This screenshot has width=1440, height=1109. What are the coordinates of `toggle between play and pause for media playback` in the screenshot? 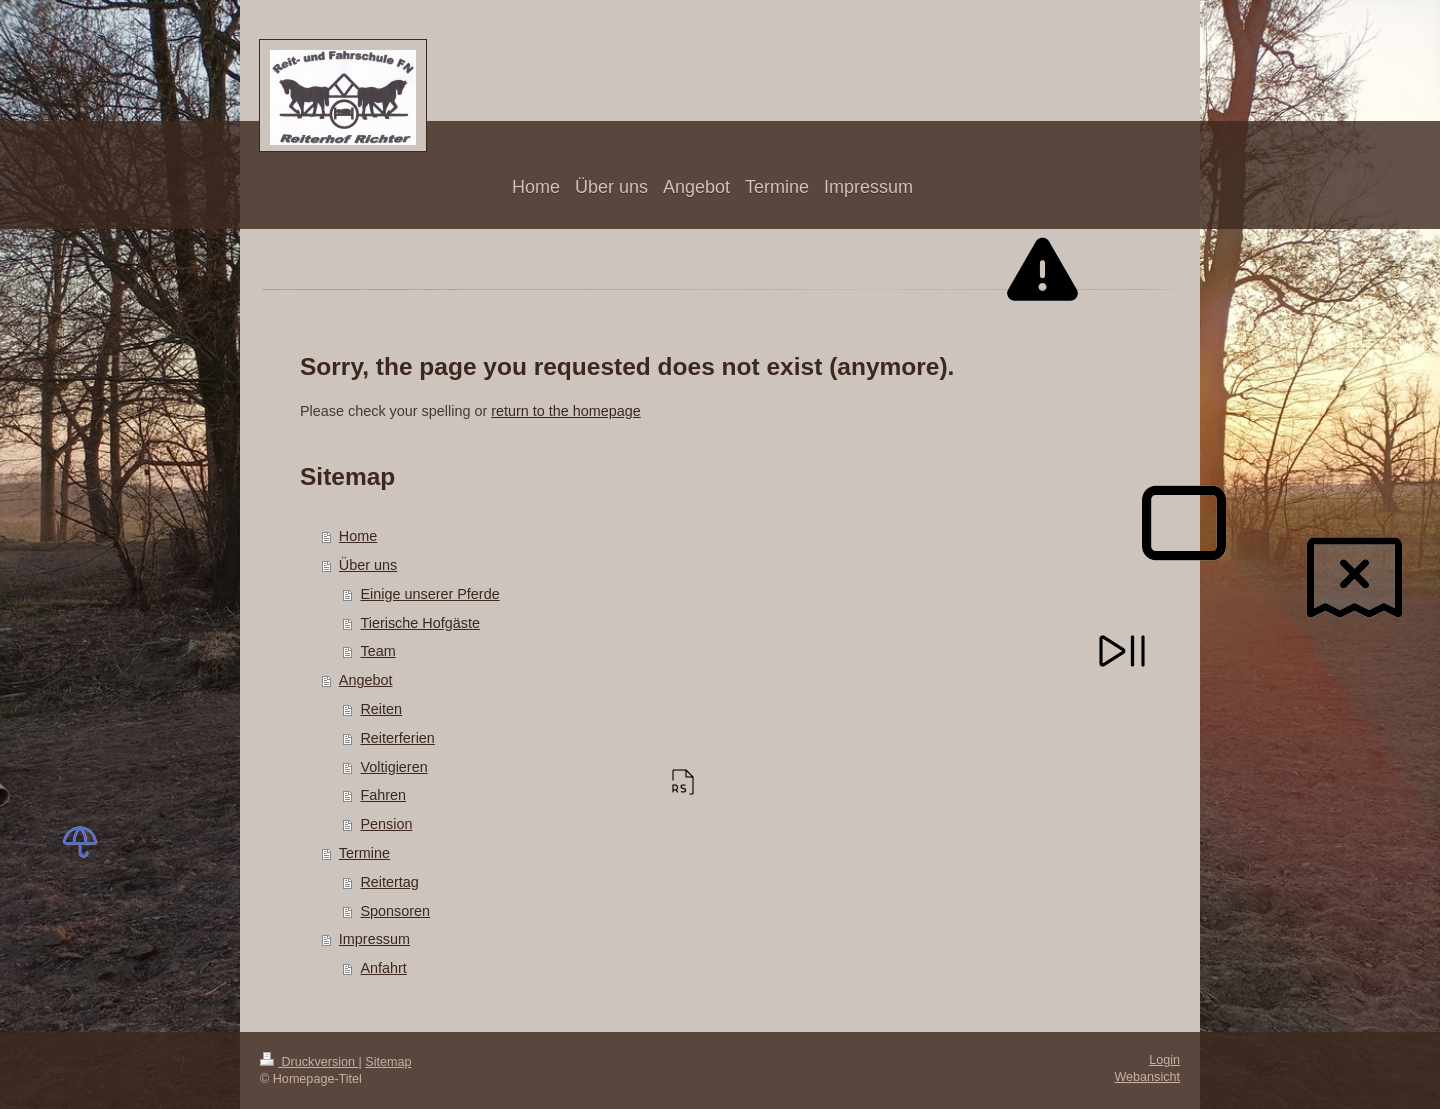 It's located at (1122, 651).